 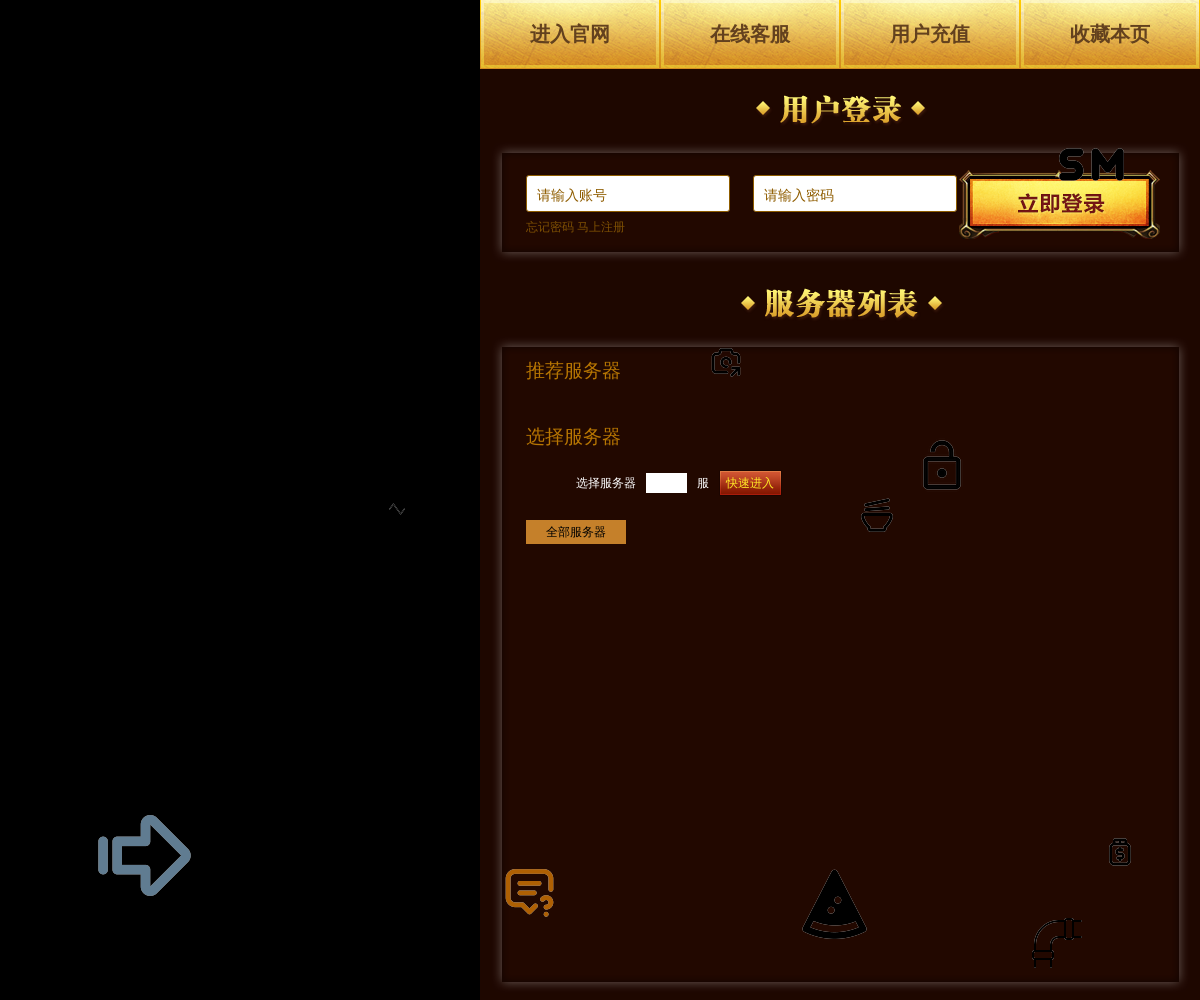 I want to click on unlock or access secured content, so click(x=942, y=466).